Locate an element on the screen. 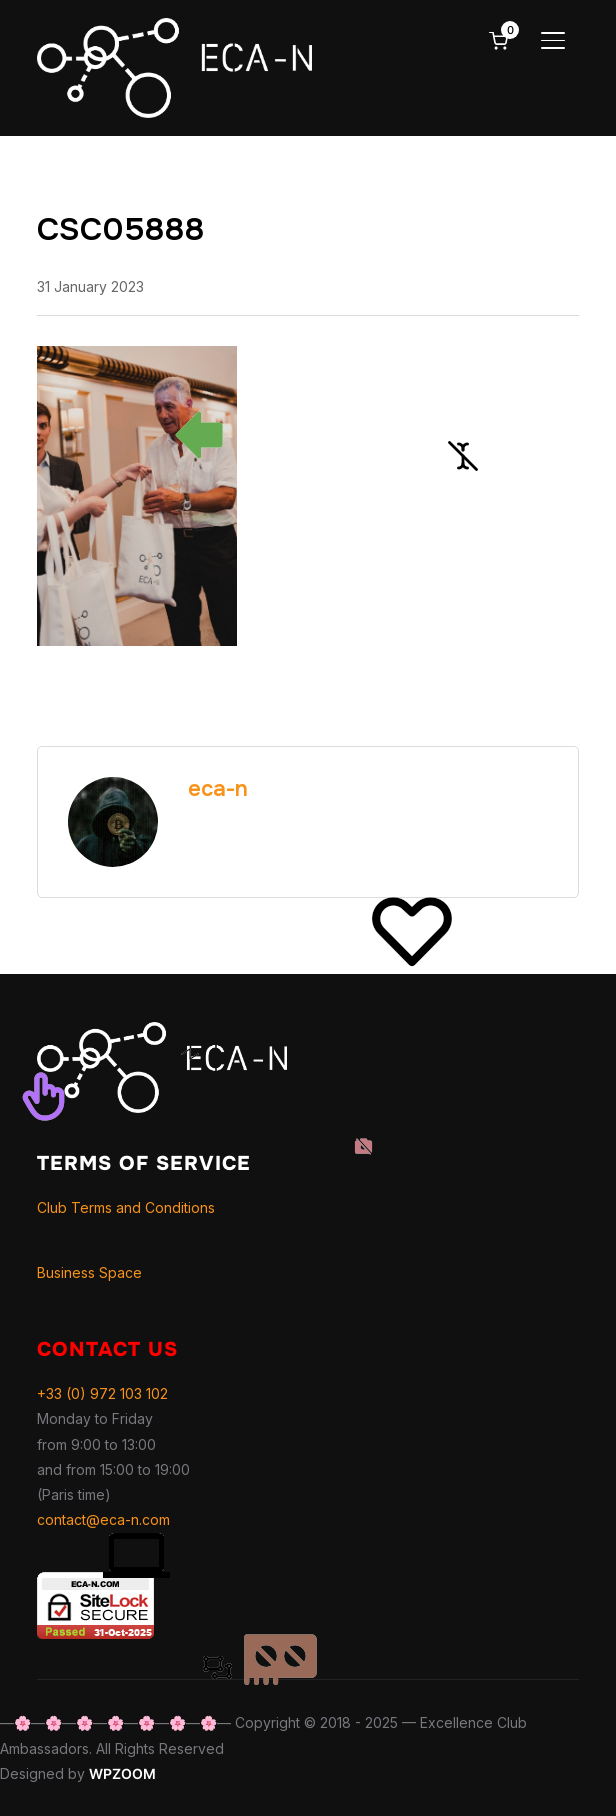 The height and width of the screenshot is (1816, 616). go back to the previous screen is located at coordinates (201, 435).